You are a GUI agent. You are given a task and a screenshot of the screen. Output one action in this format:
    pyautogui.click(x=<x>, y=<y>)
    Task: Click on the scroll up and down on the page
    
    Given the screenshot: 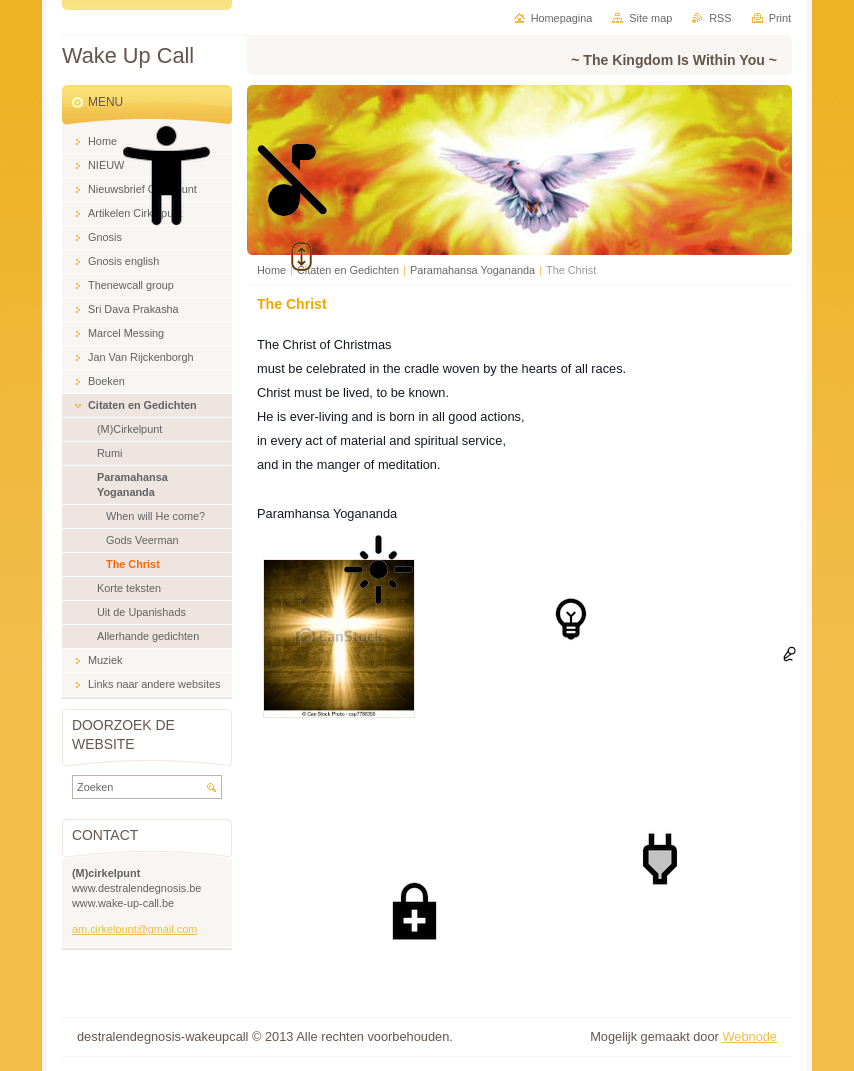 What is the action you would take?
    pyautogui.click(x=301, y=256)
    